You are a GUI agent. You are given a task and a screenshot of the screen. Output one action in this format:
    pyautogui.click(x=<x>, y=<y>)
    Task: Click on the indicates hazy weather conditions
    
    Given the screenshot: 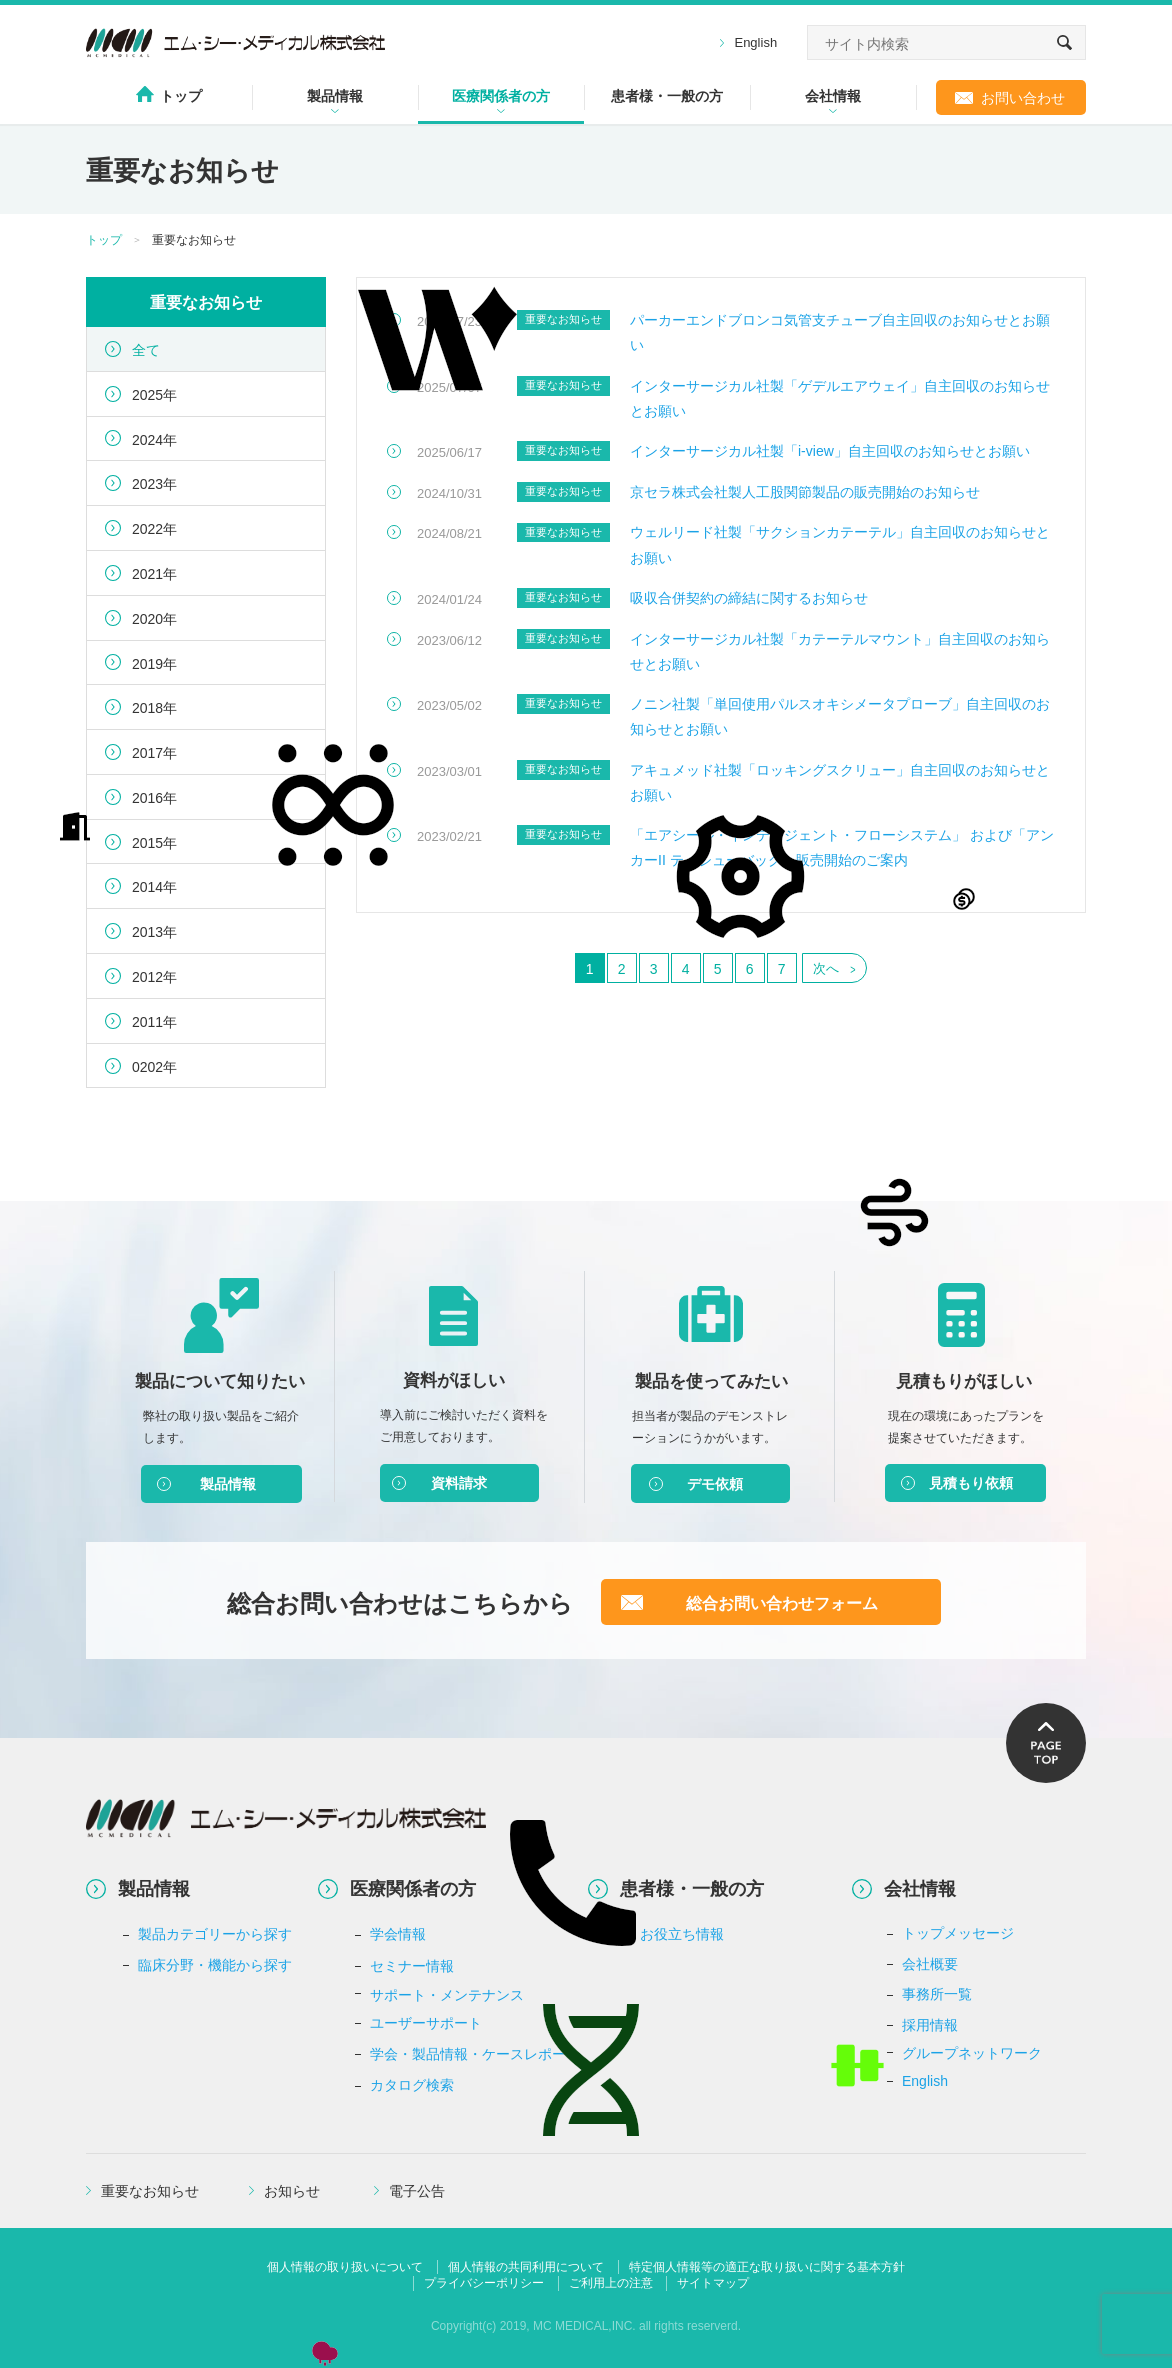 What is the action you would take?
    pyautogui.click(x=333, y=805)
    